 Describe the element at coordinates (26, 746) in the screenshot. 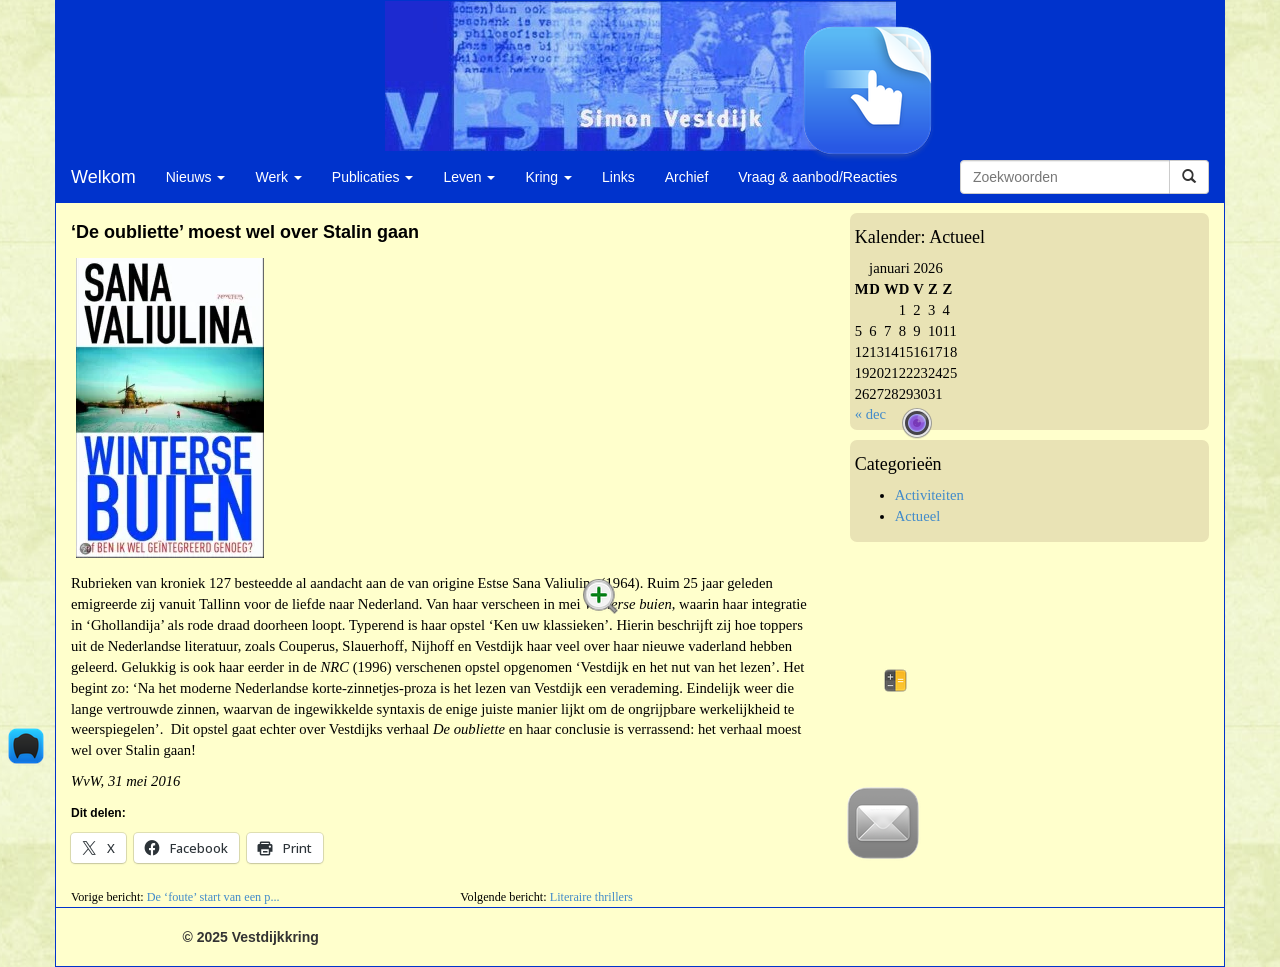

I see `launch redream dreamcast emulator` at that location.